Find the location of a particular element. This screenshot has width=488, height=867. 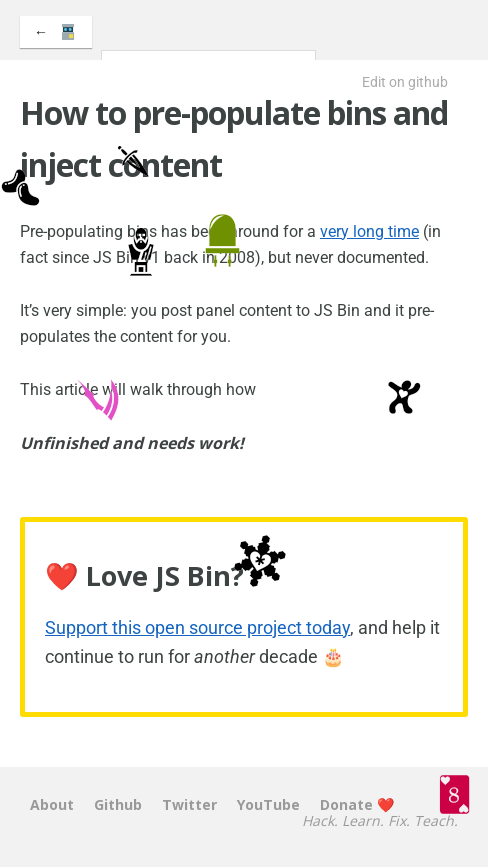

playing card: 8 of hearts is located at coordinates (454, 794).